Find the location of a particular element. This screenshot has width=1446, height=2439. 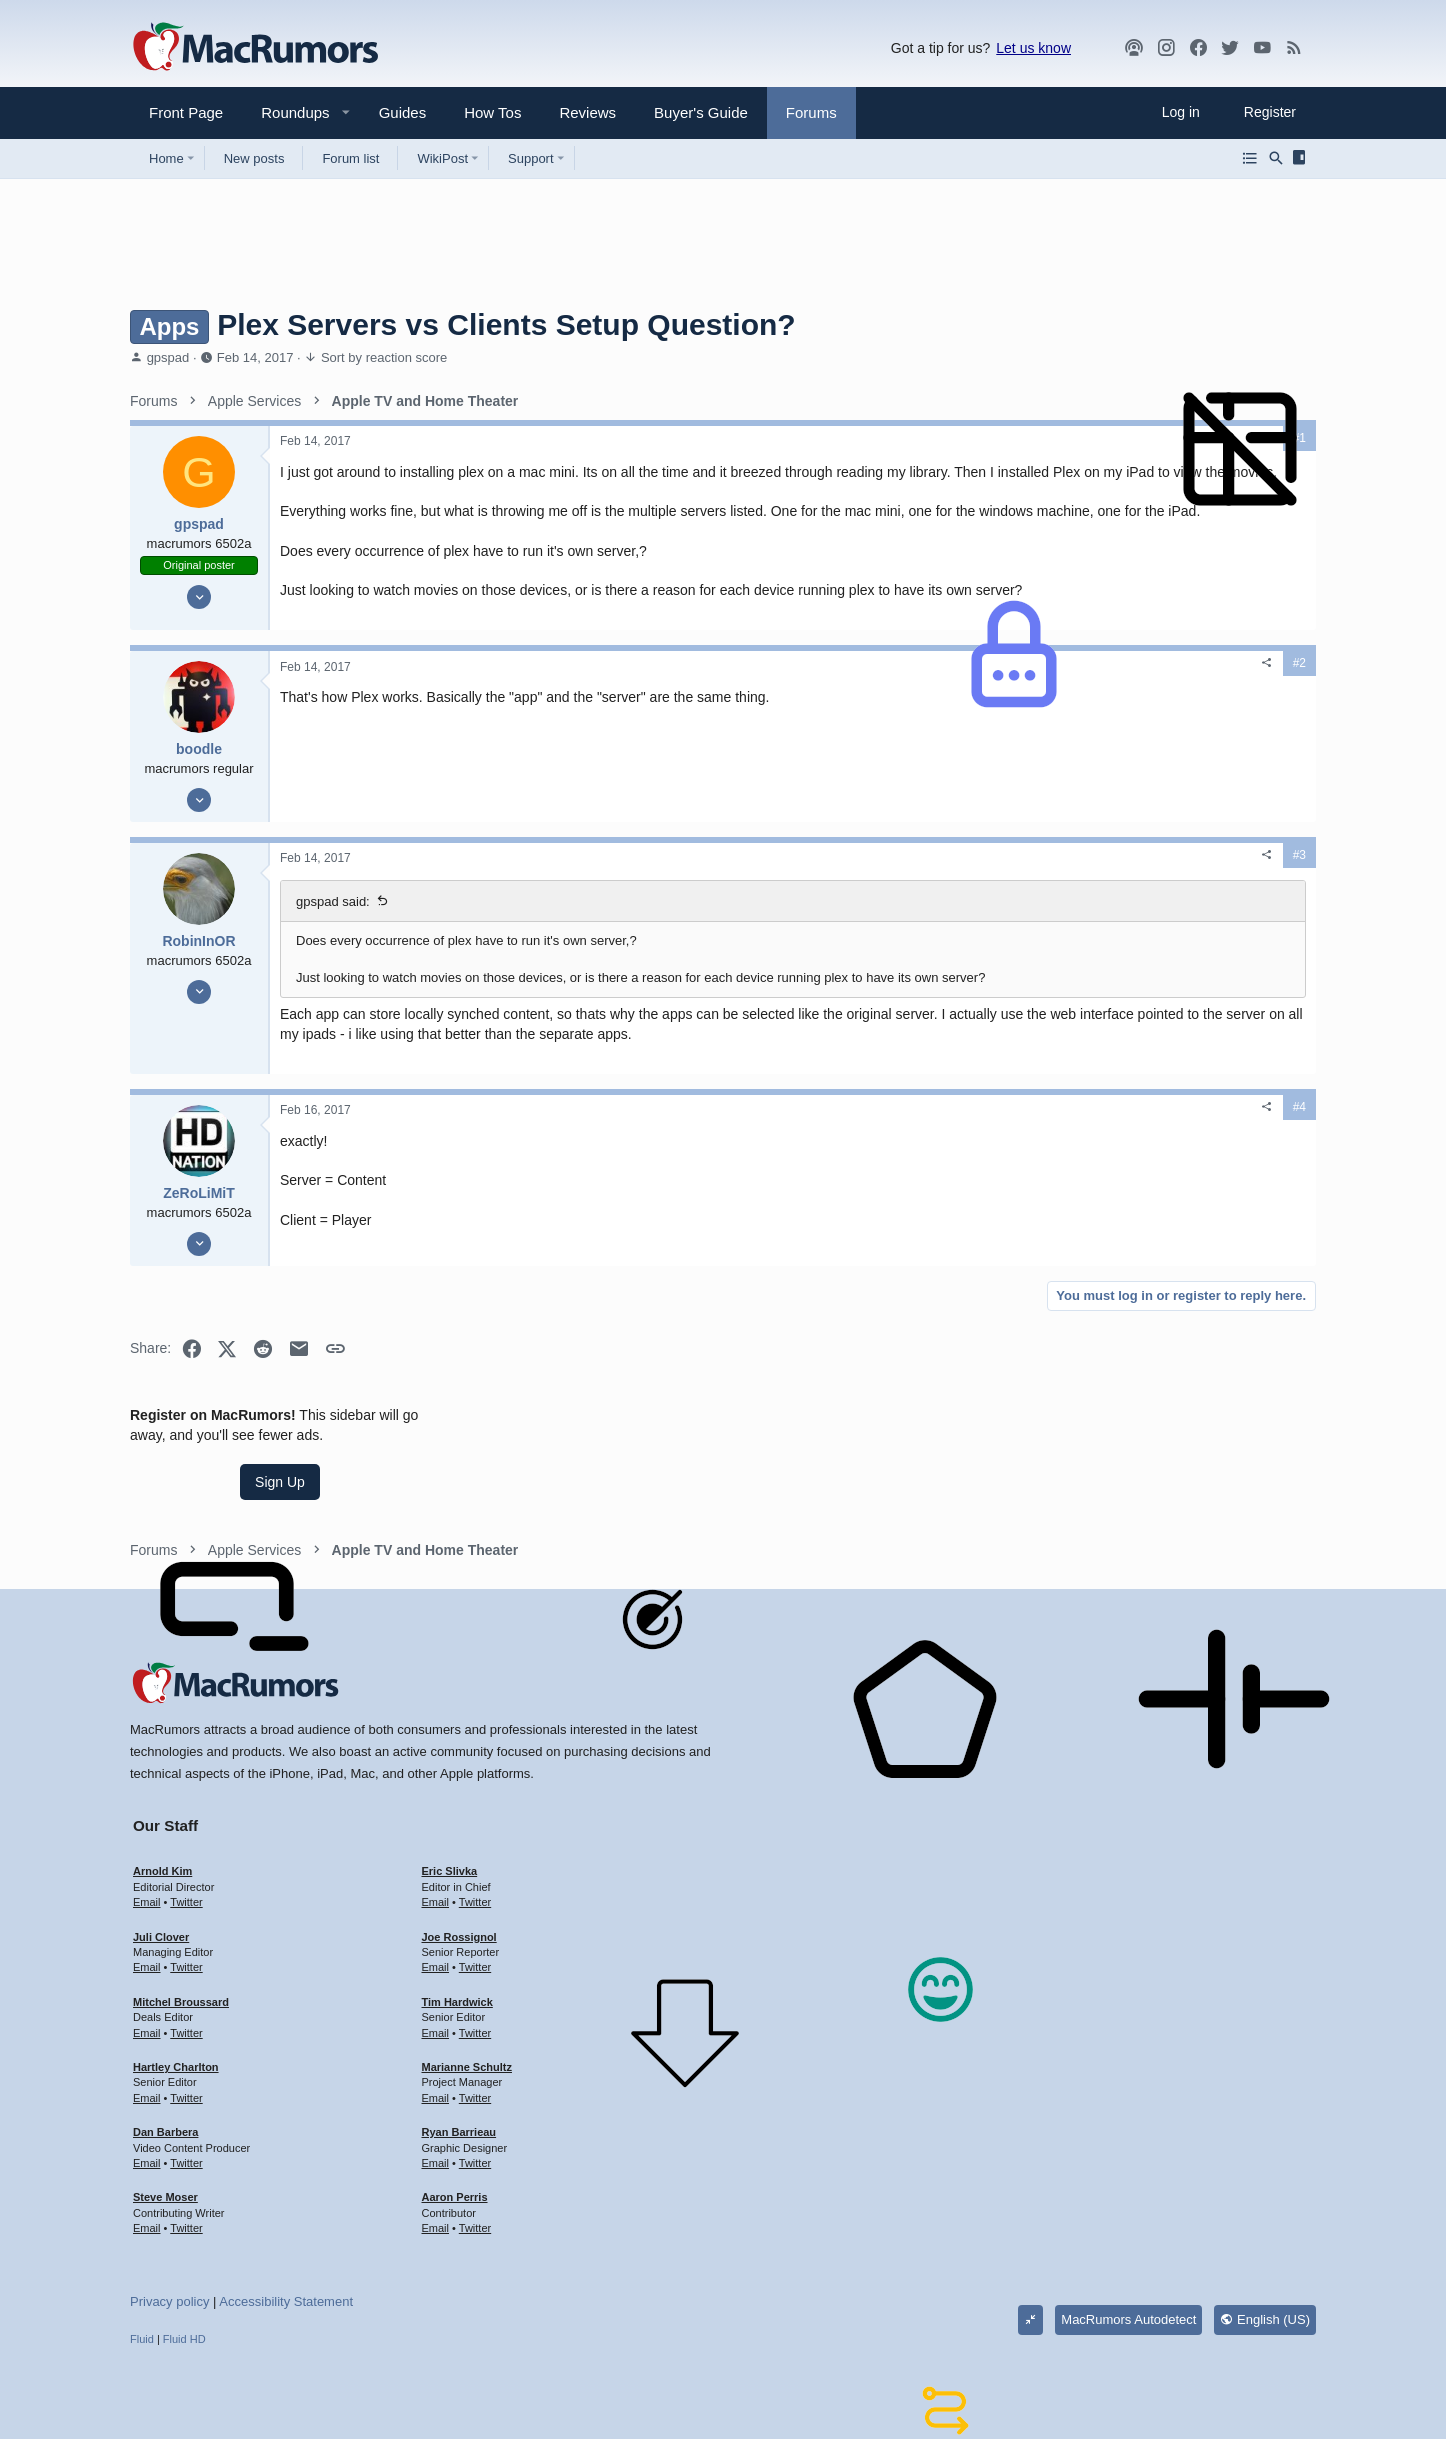

pentagon shape indicator is located at coordinates (925, 1713).